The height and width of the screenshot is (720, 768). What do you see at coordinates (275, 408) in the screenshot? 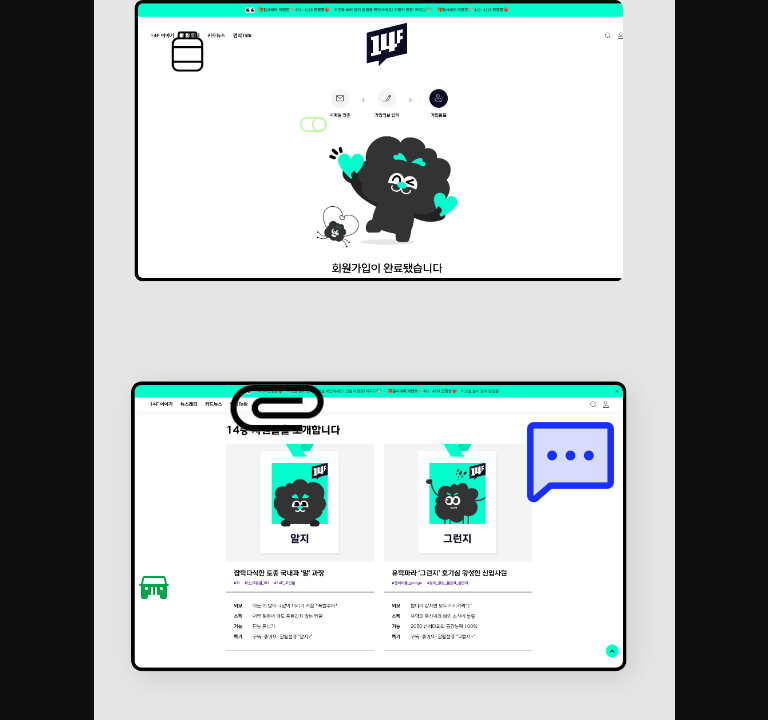
I see `attach a file to your message` at bounding box center [275, 408].